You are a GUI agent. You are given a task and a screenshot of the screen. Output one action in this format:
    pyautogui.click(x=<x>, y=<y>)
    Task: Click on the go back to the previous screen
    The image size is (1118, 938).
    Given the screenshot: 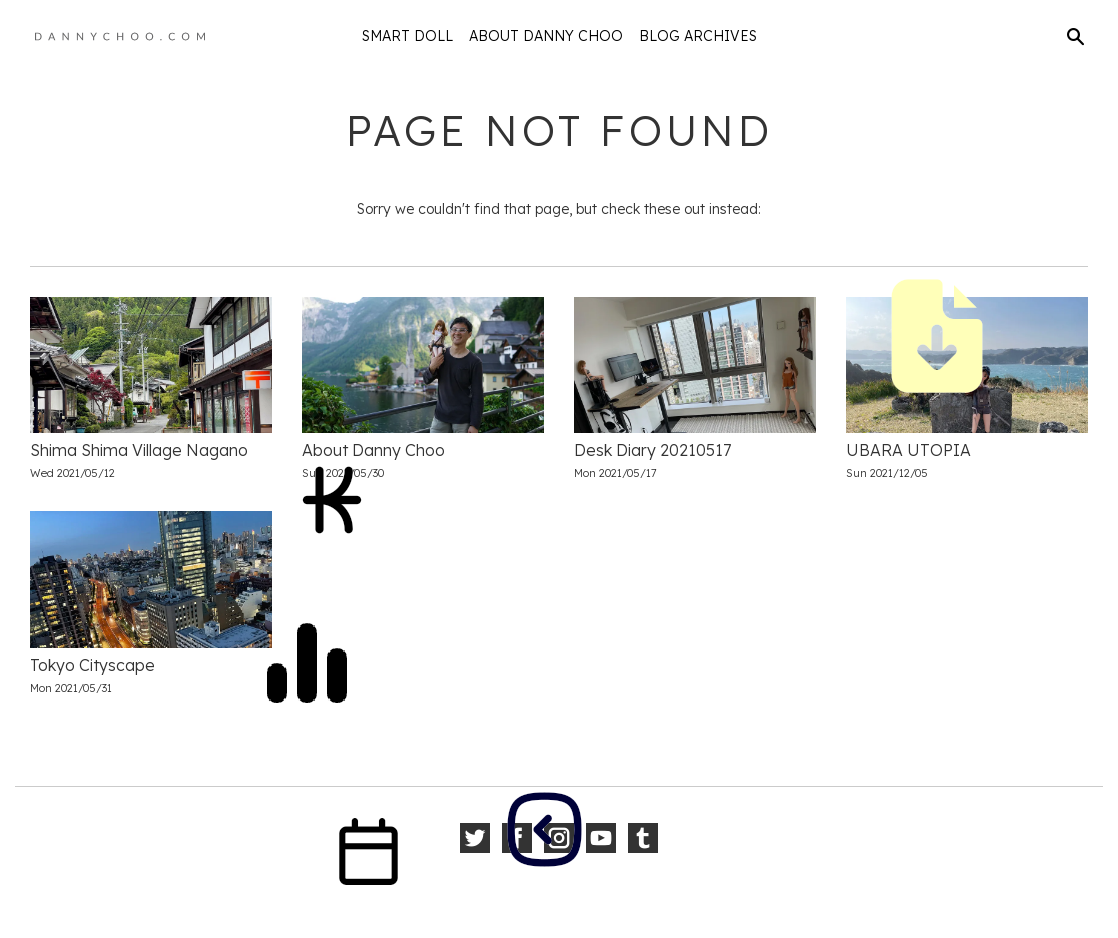 What is the action you would take?
    pyautogui.click(x=544, y=829)
    